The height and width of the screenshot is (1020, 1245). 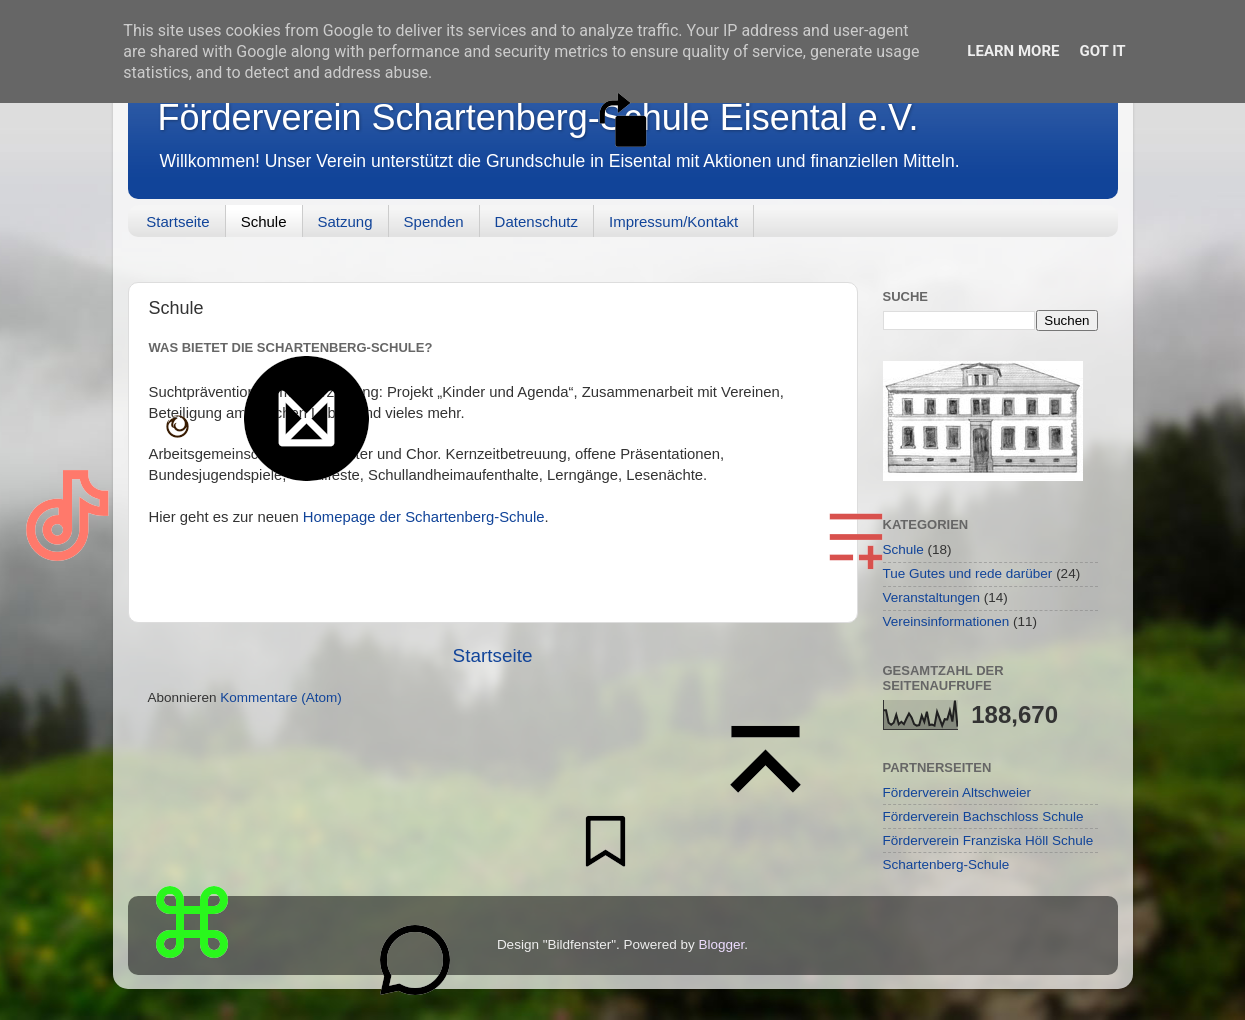 I want to click on open Firefox browser, so click(x=177, y=426).